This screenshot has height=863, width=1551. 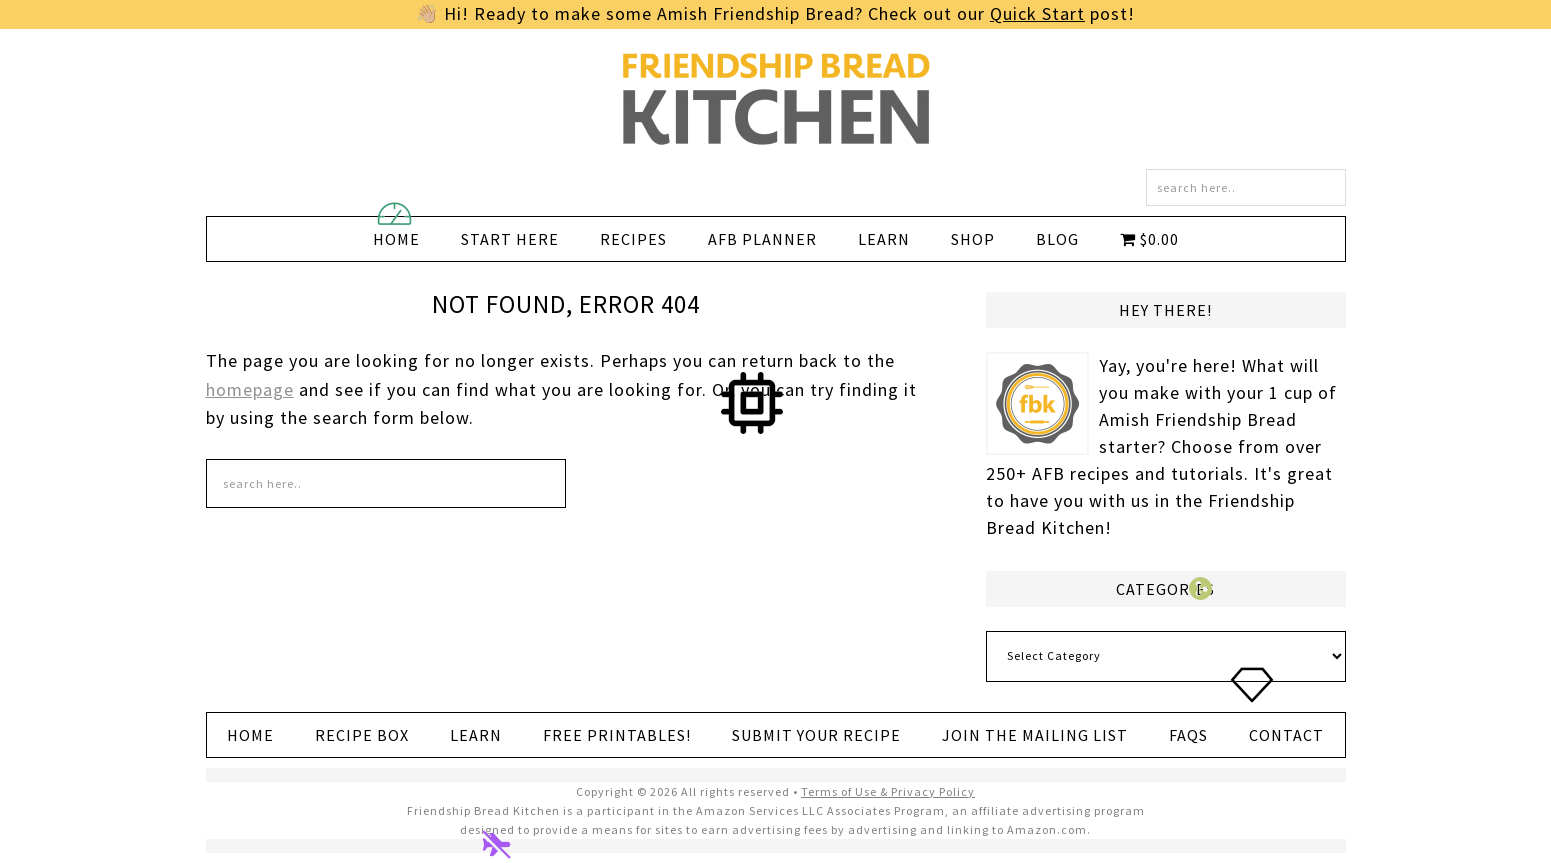 What do you see at coordinates (496, 844) in the screenshot?
I see `airplane mode is disabled` at bounding box center [496, 844].